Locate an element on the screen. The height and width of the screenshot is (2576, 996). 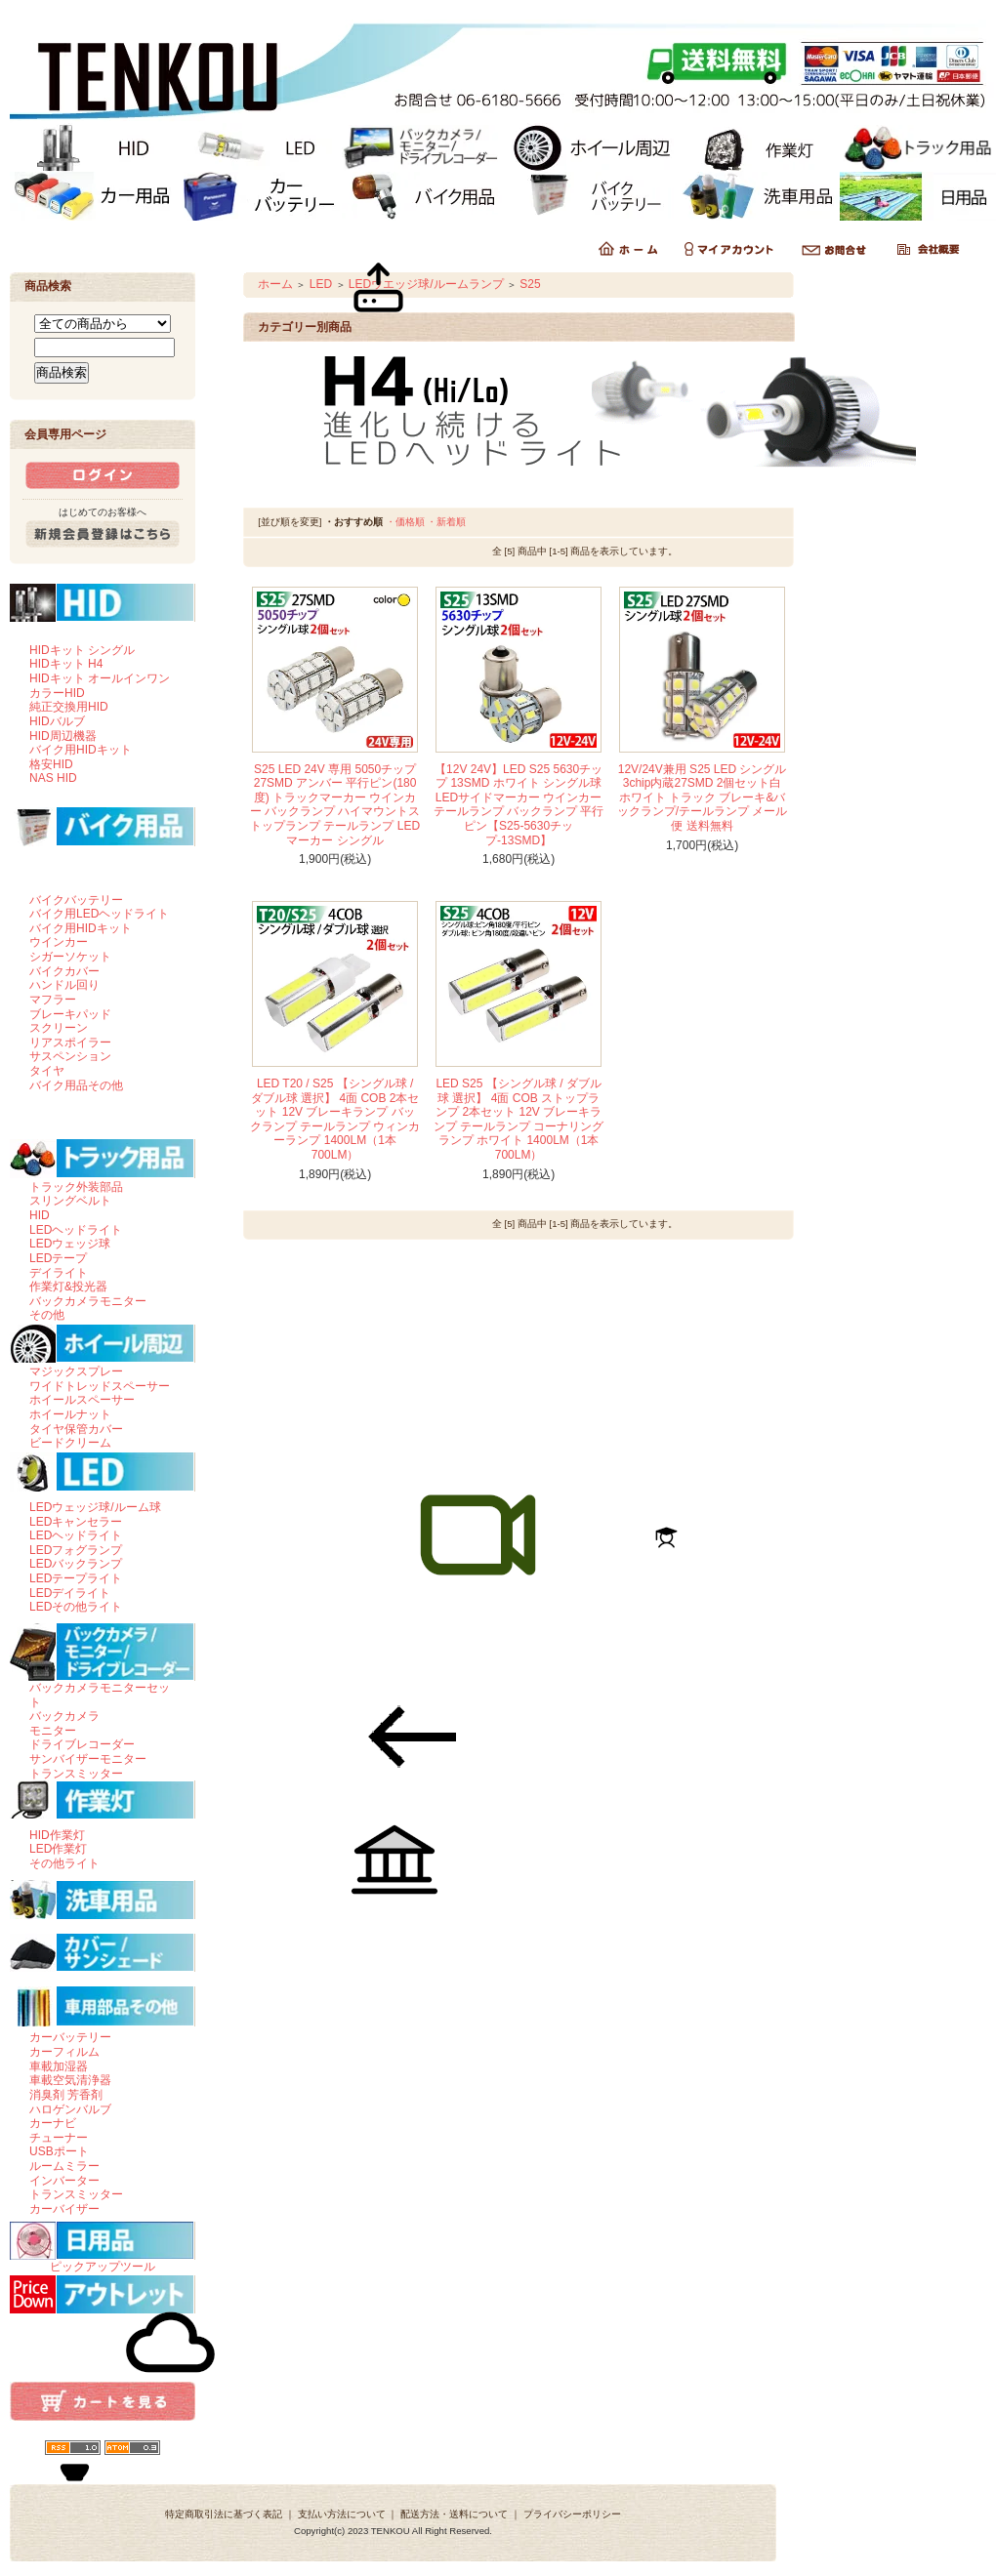
navigate back or return to previous screen is located at coordinates (412, 1737).